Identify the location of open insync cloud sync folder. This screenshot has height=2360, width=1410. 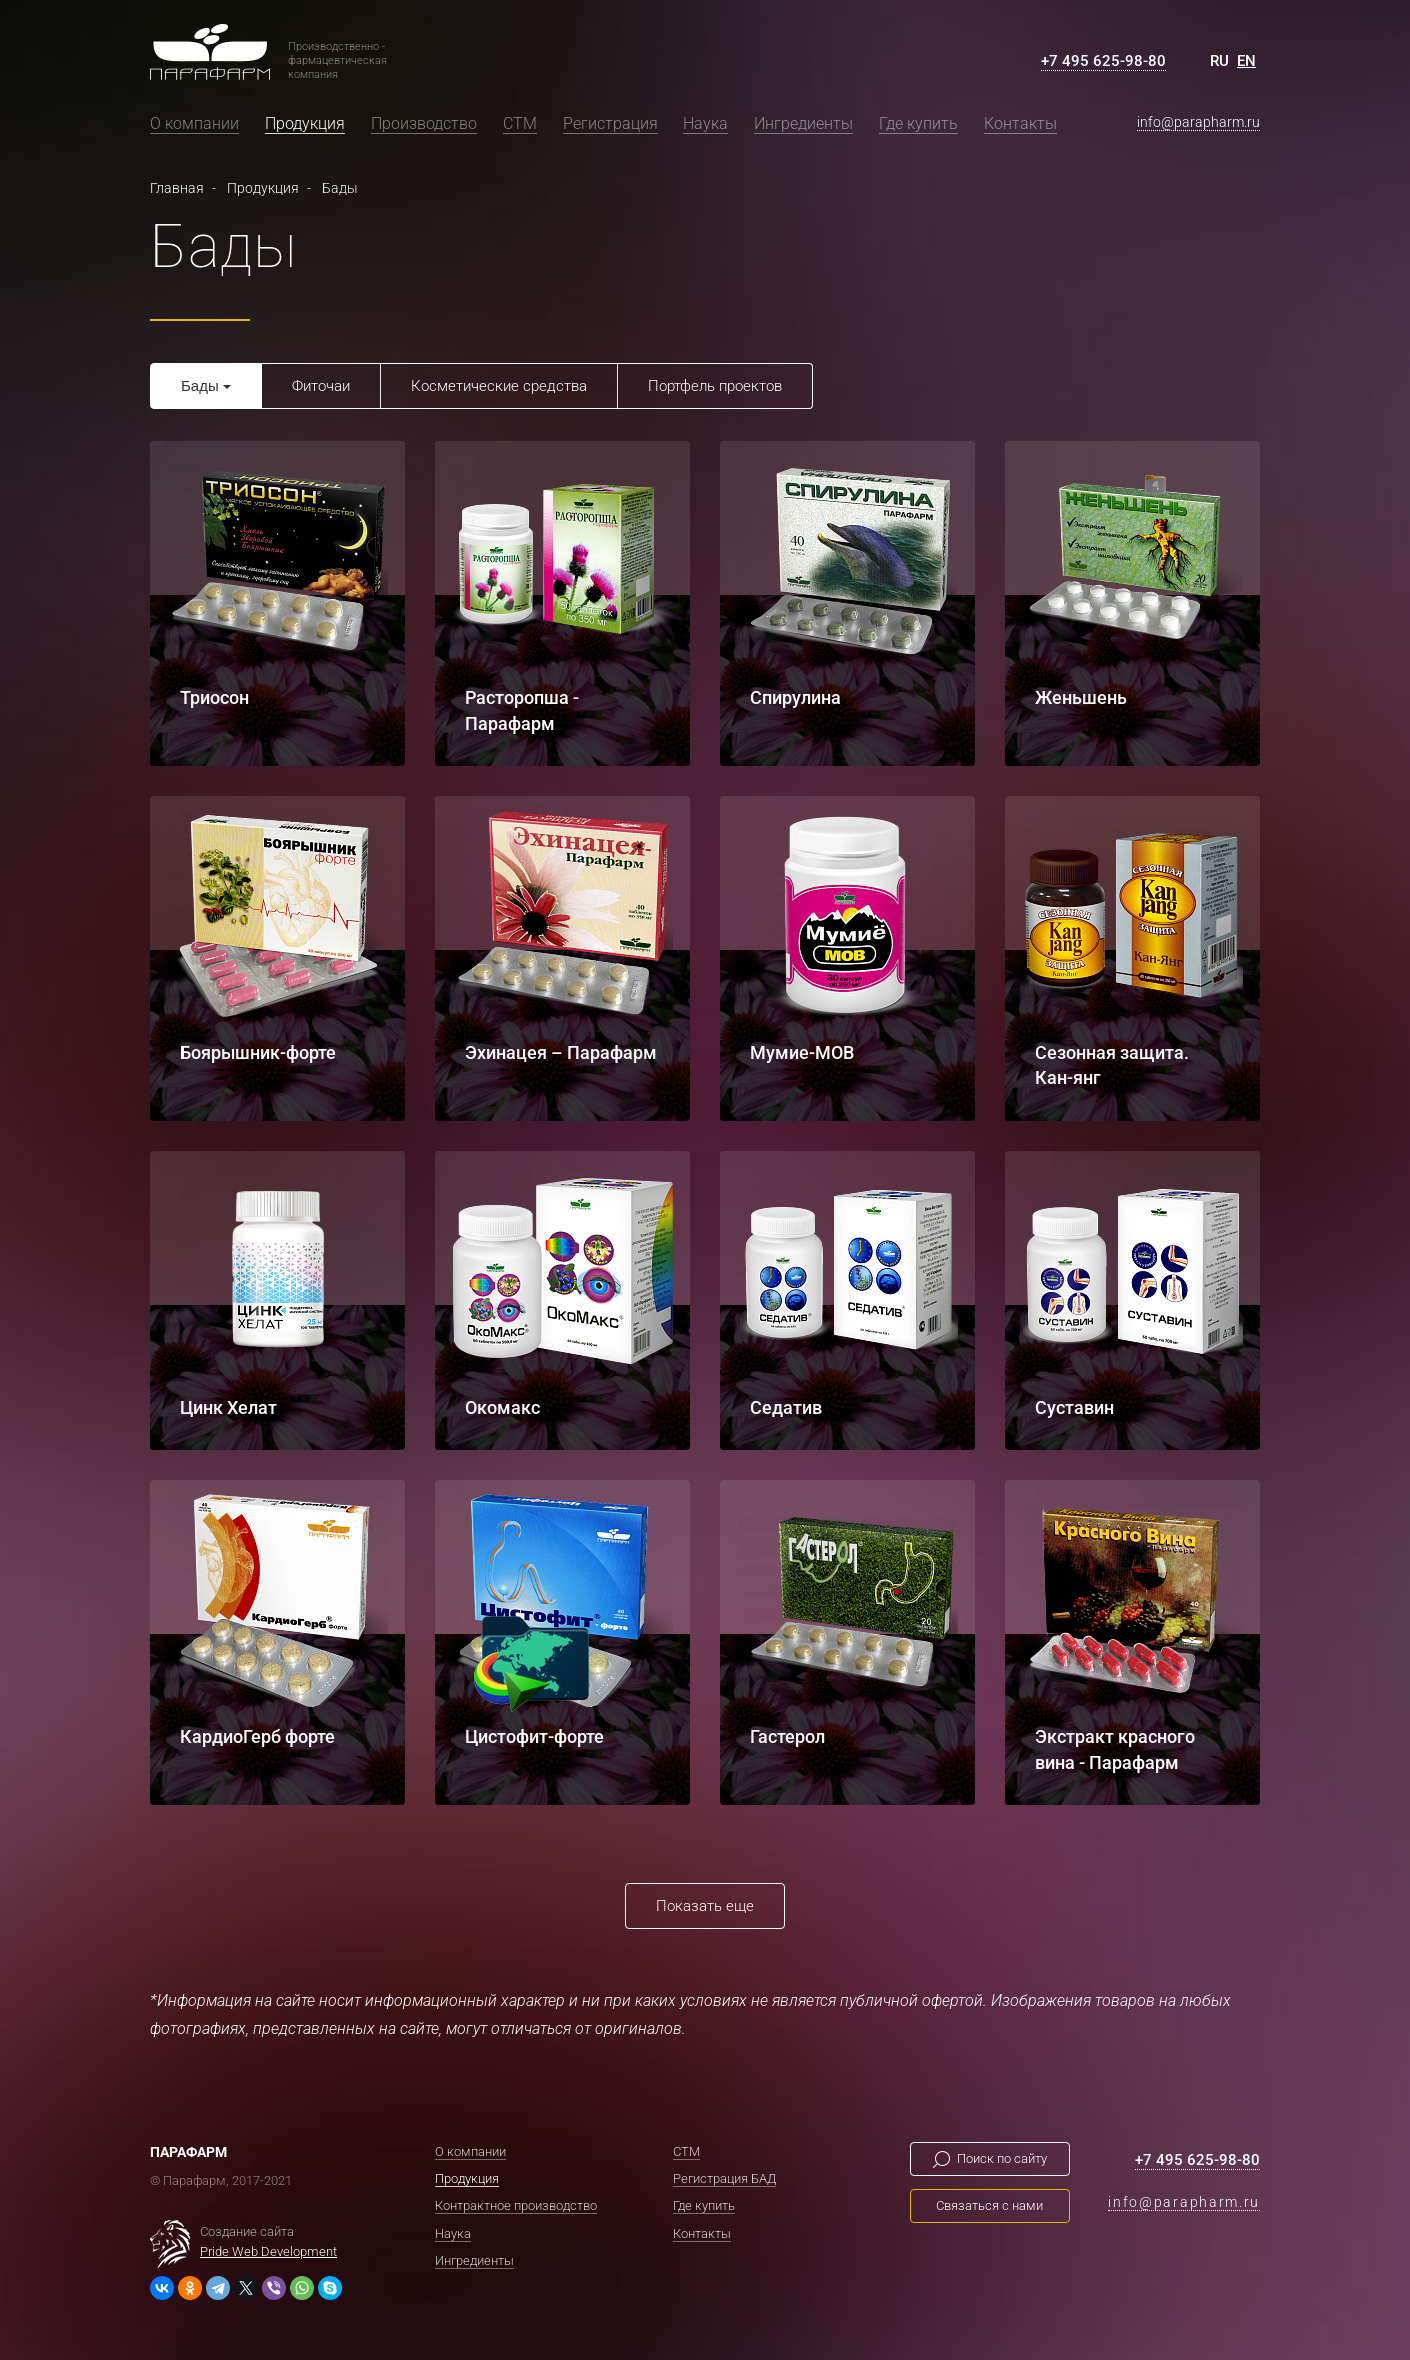
(1155, 484).